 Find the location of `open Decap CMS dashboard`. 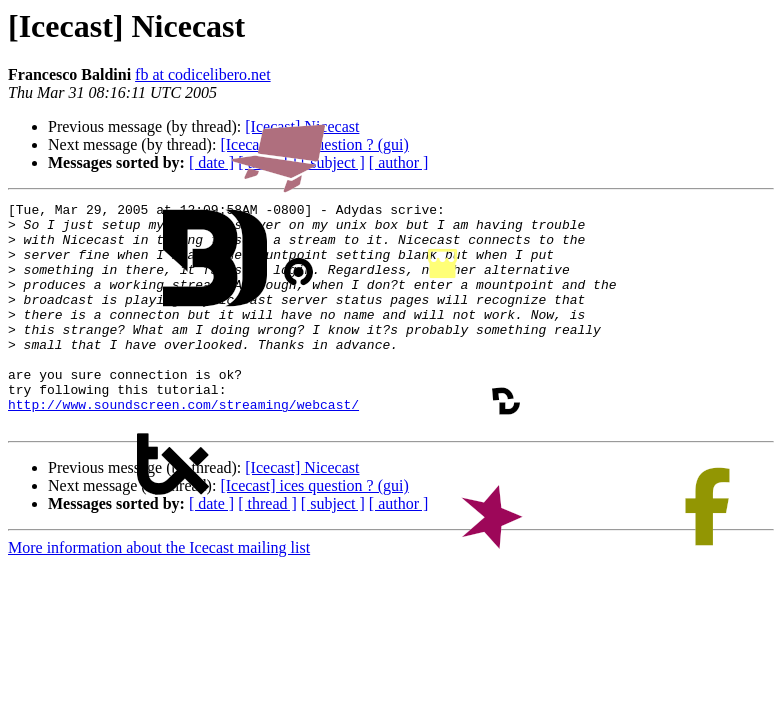

open Decap CMS dashboard is located at coordinates (506, 401).